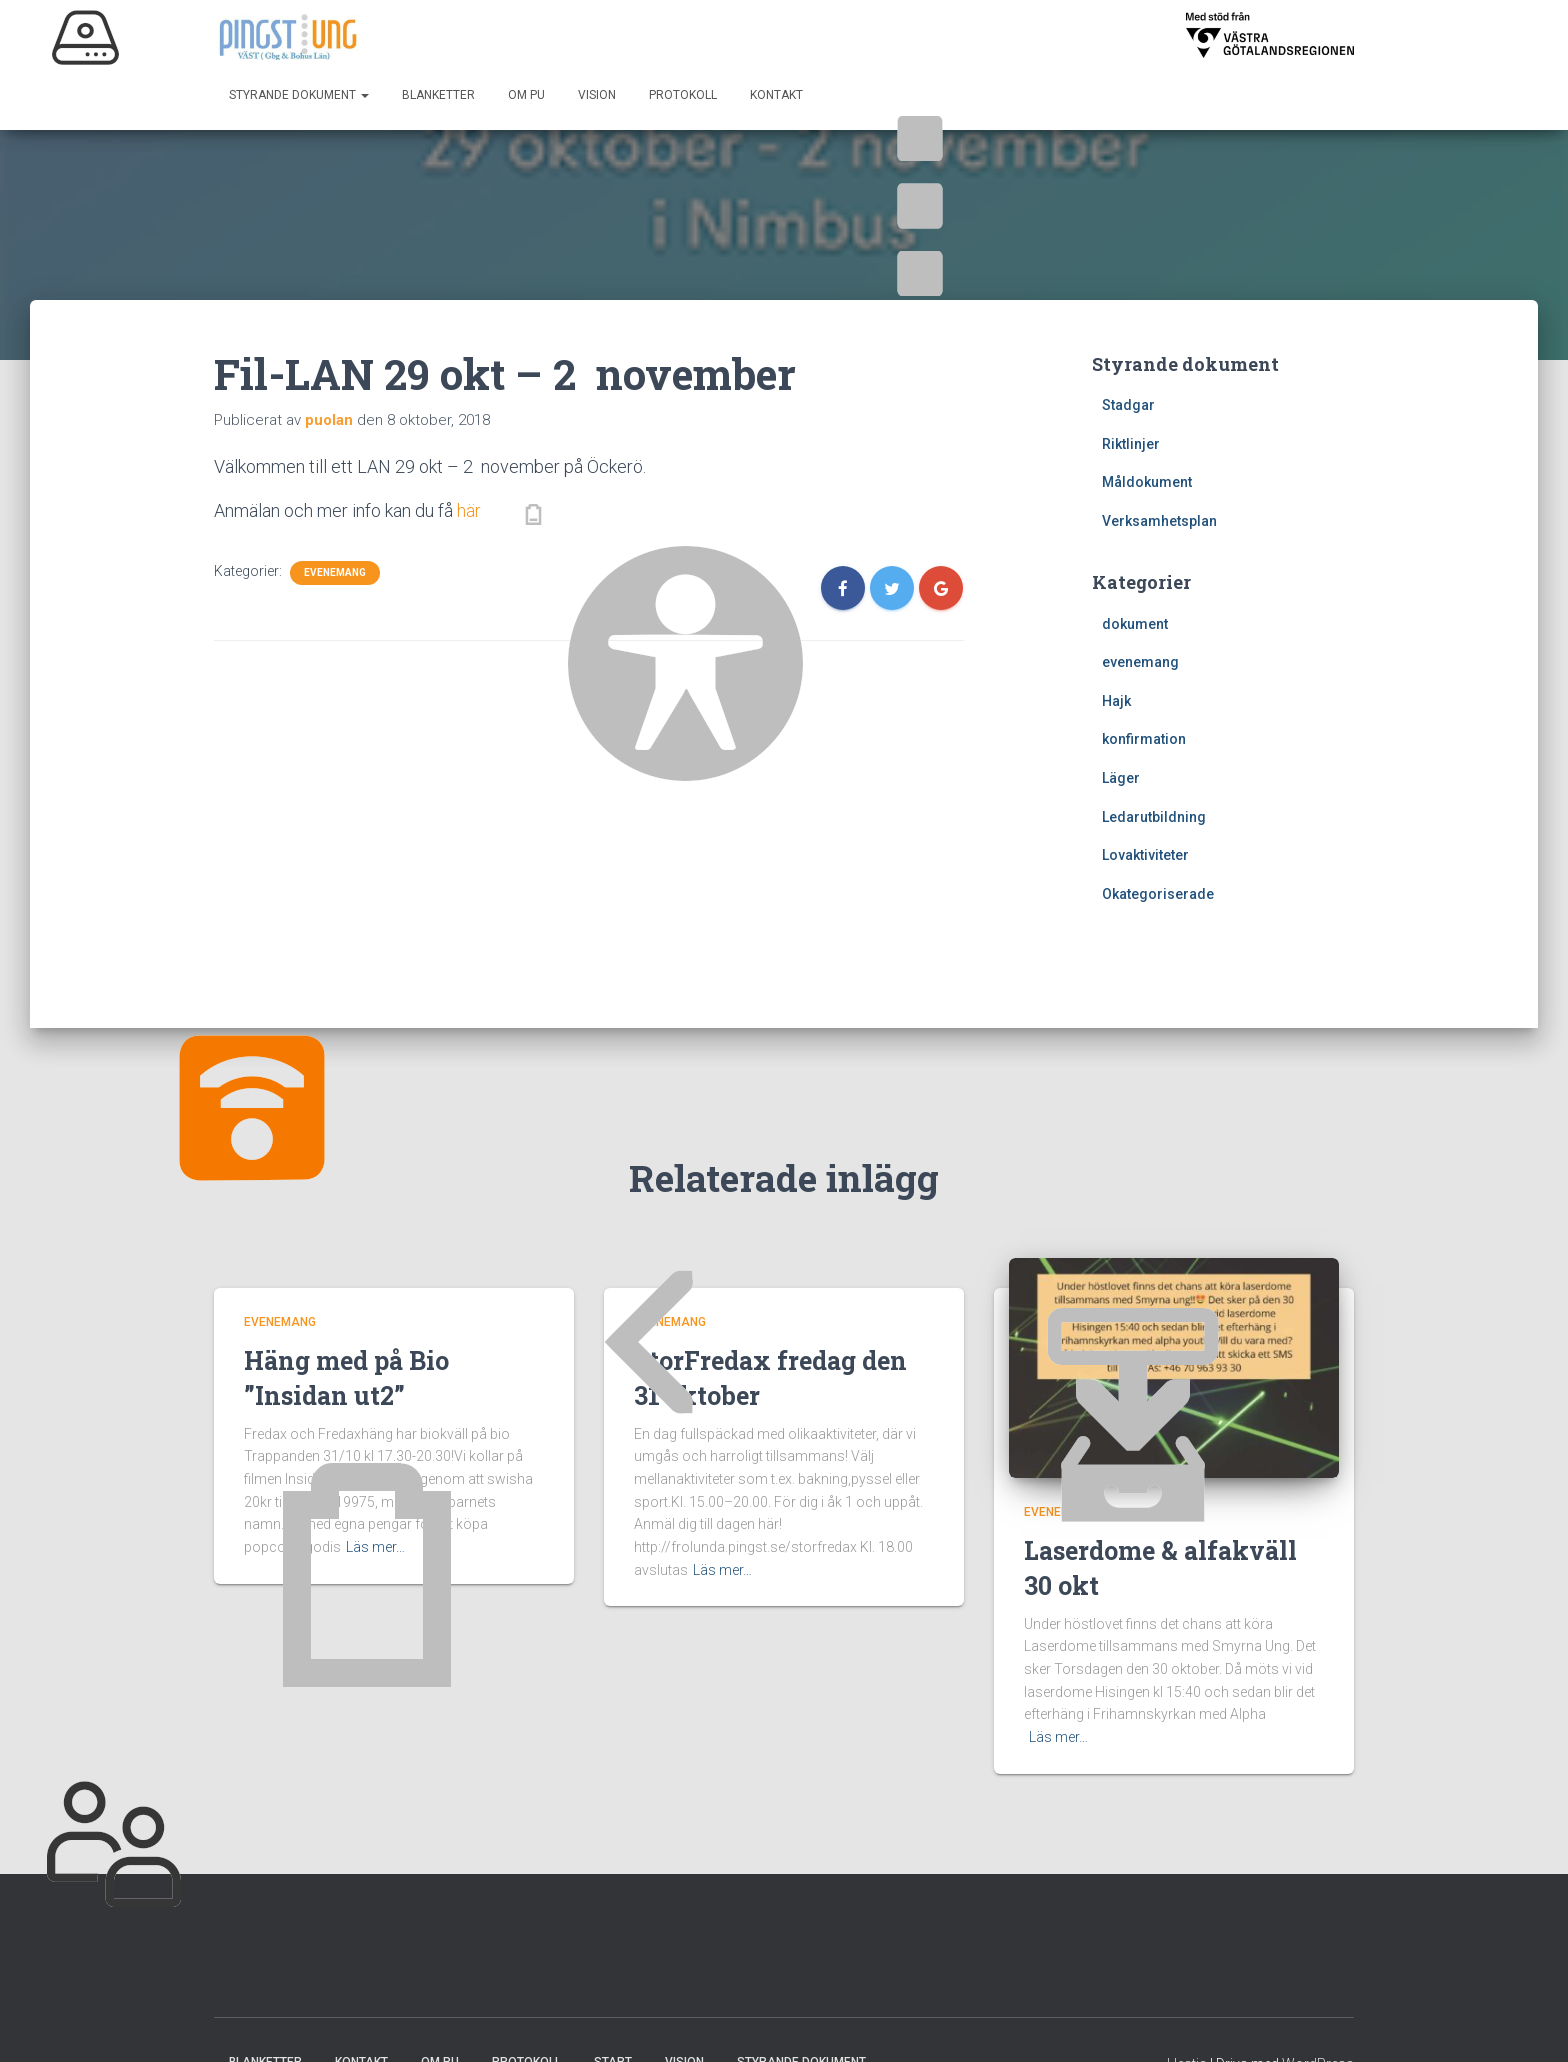  Describe the element at coordinates (367, 1575) in the screenshot. I see `indicates battery is empty or critically low` at that location.